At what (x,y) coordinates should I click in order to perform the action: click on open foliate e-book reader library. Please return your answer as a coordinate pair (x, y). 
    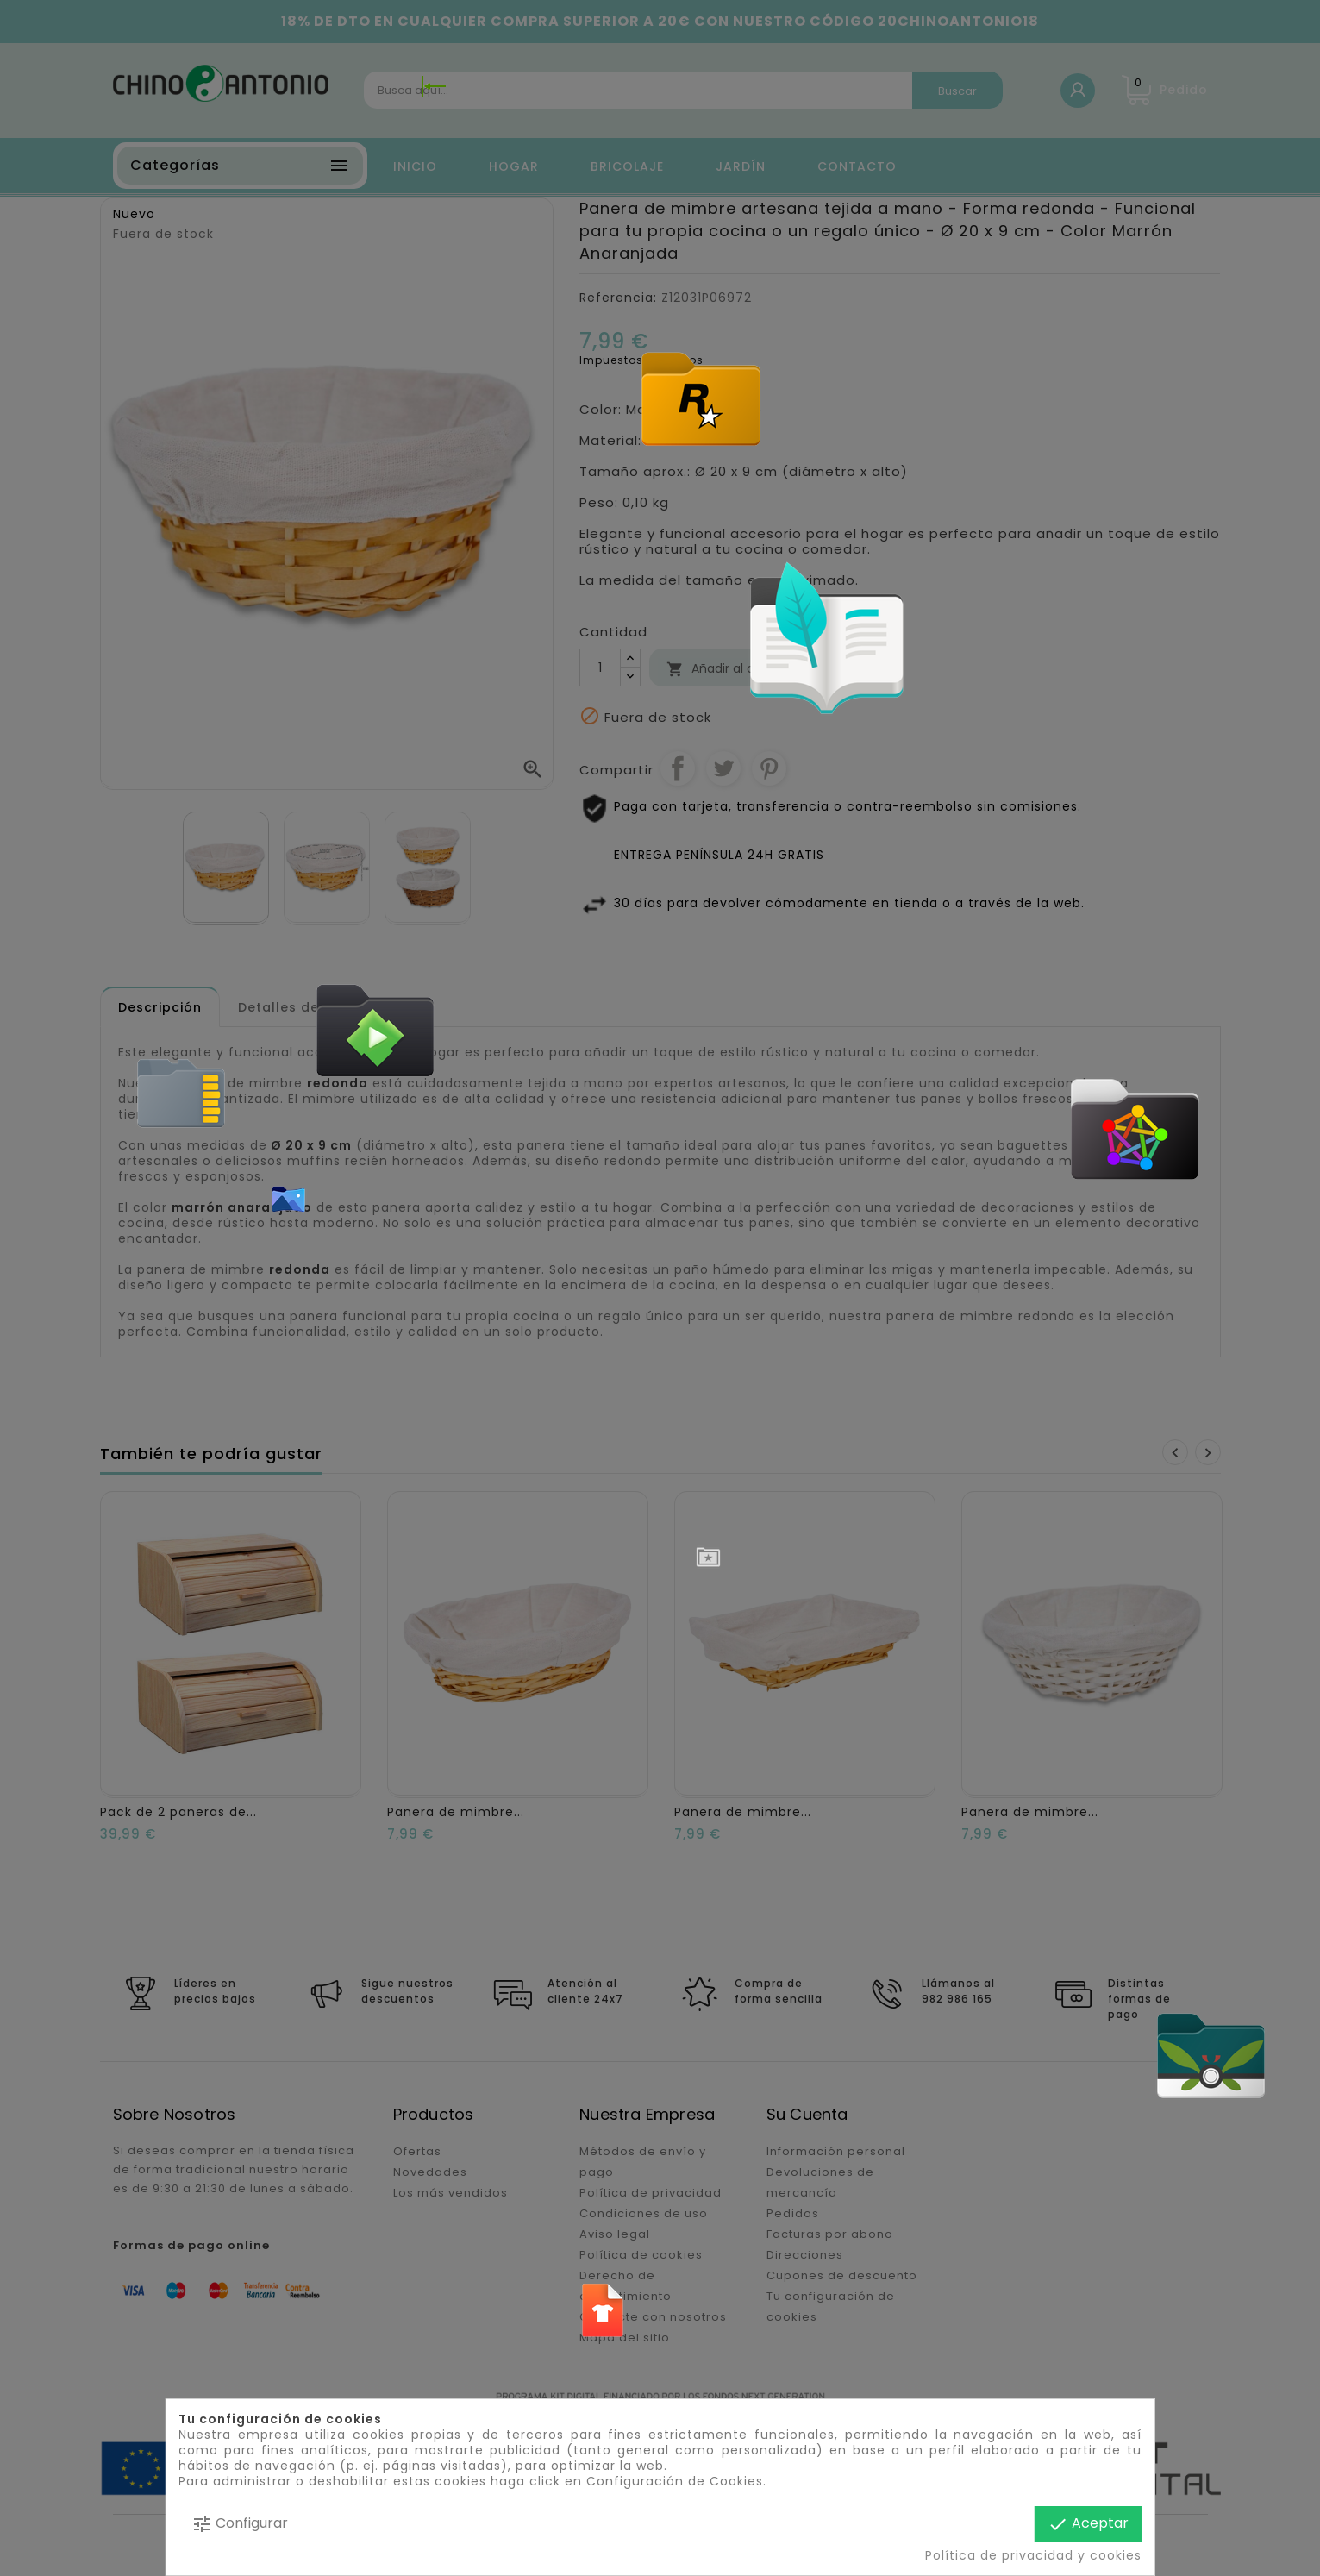
    Looking at the image, I should click on (826, 642).